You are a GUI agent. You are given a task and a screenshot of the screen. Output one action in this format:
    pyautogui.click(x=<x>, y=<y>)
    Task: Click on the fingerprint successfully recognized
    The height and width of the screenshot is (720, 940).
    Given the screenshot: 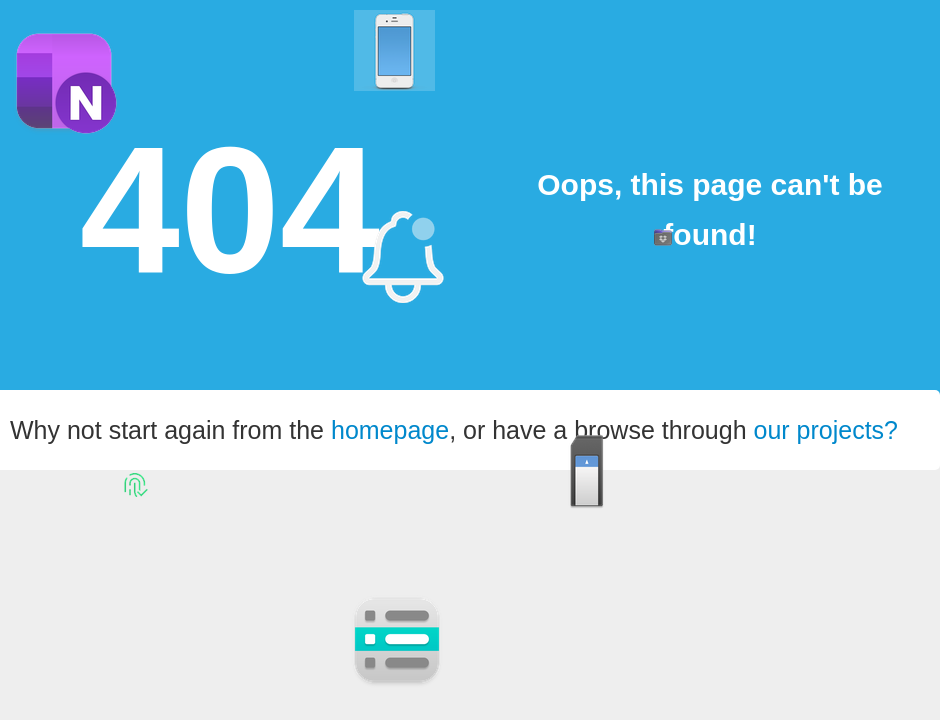 What is the action you would take?
    pyautogui.click(x=136, y=485)
    